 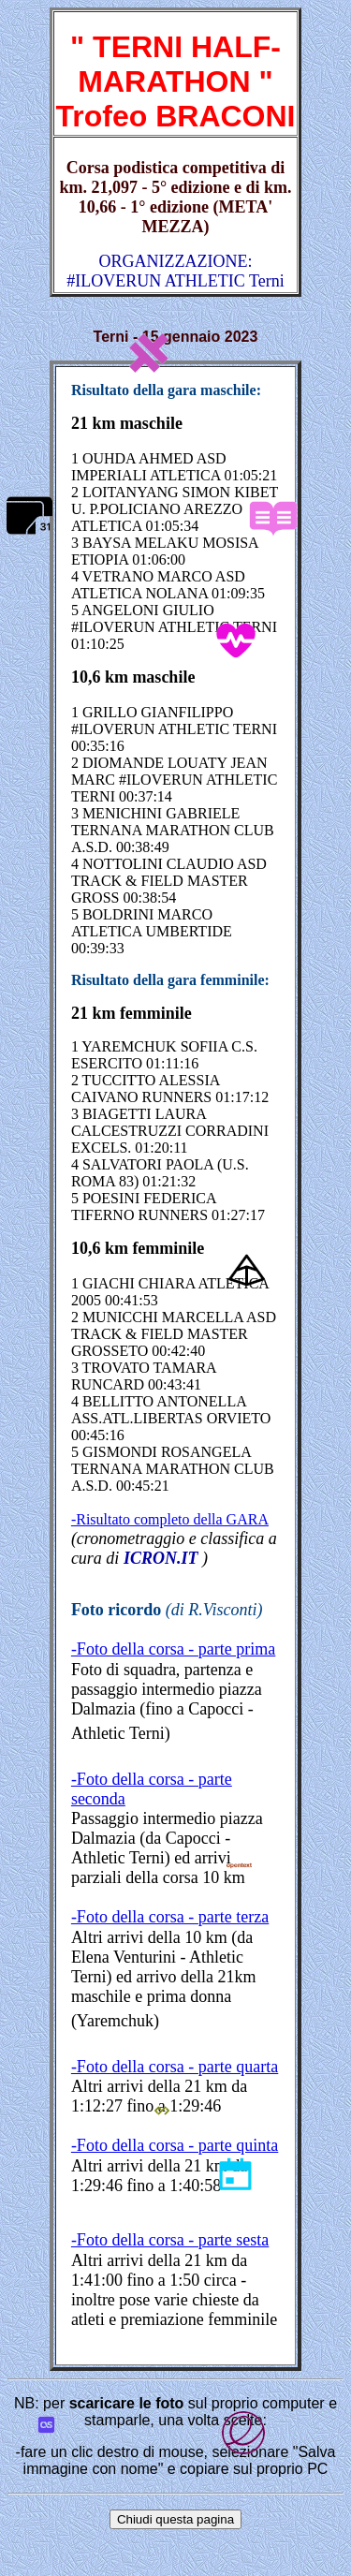 What do you see at coordinates (236, 640) in the screenshot?
I see `view health or fitness tracking data` at bounding box center [236, 640].